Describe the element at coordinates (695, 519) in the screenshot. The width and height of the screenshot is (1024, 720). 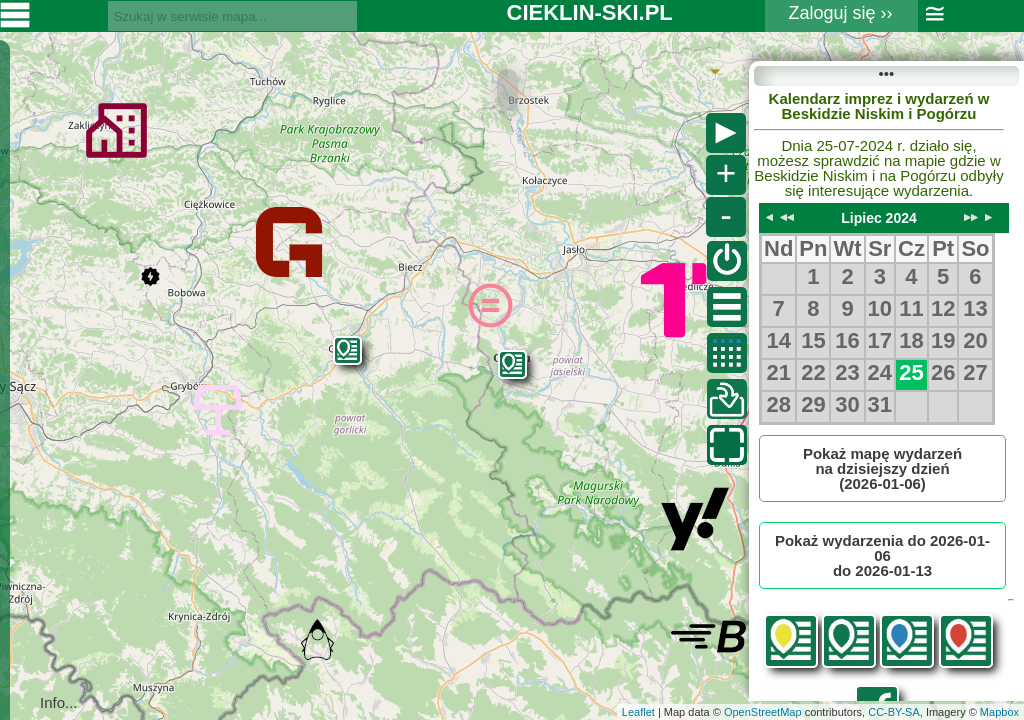
I see `open yahoo app or website` at that location.